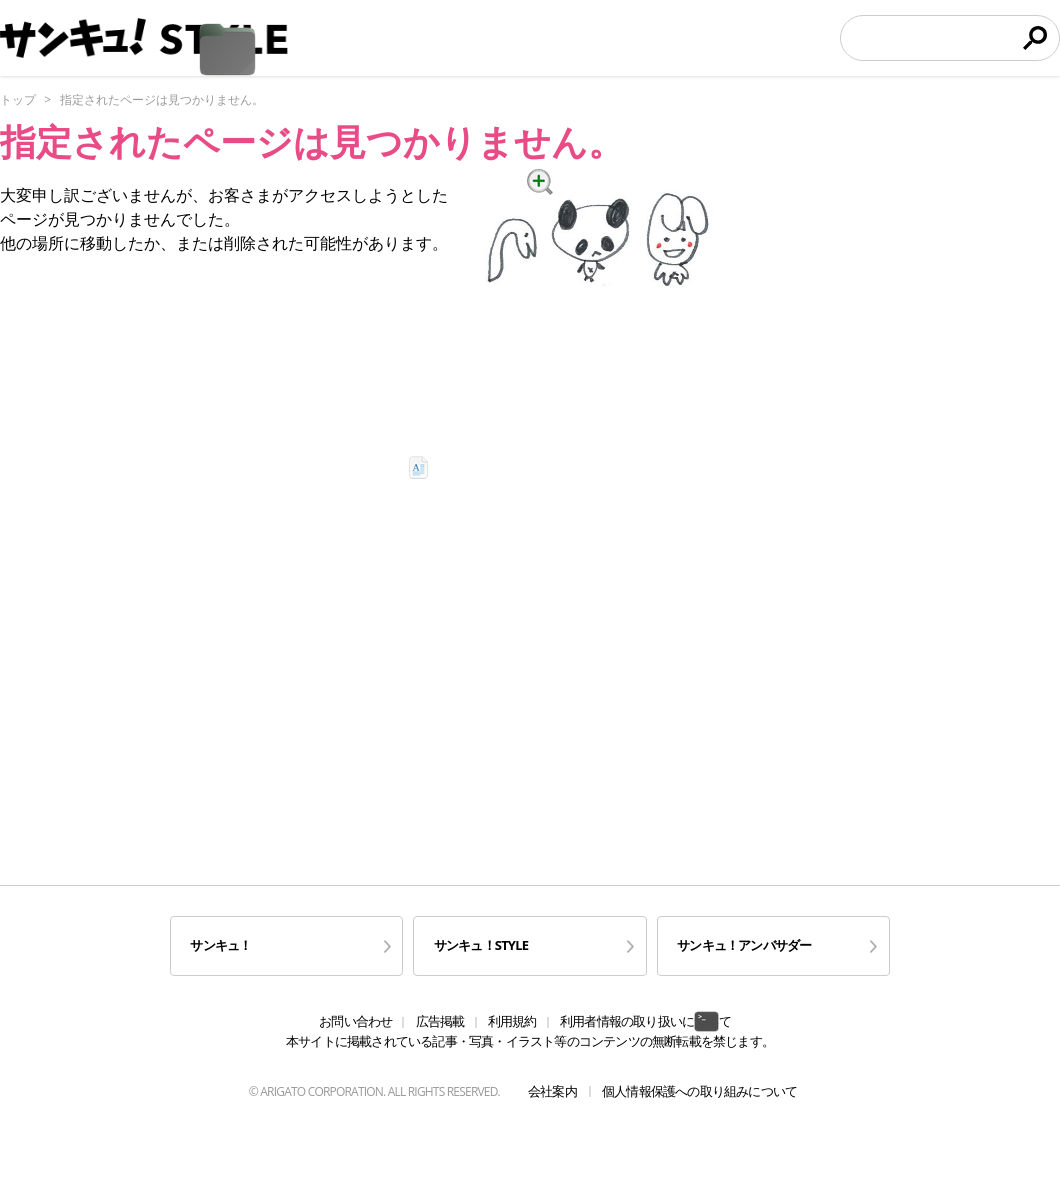  What do you see at coordinates (227, 49) in the screenshot?
I see `open a folder to view its contents` at bounding box center [227, 49].